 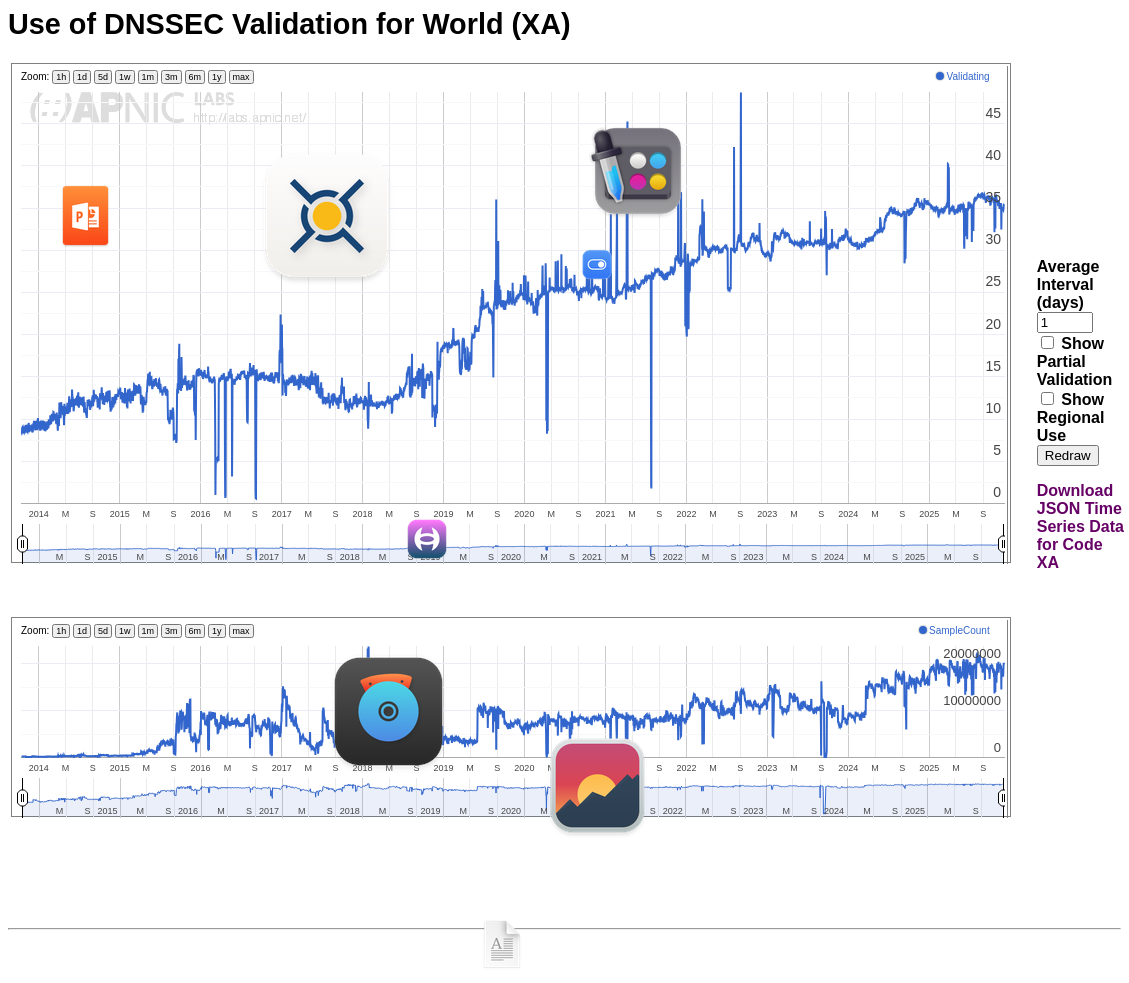 What do you see at coordinates (85, 216) in the screenshot?
I see `presentation template file type indicator` at bounding box center [85, 216].